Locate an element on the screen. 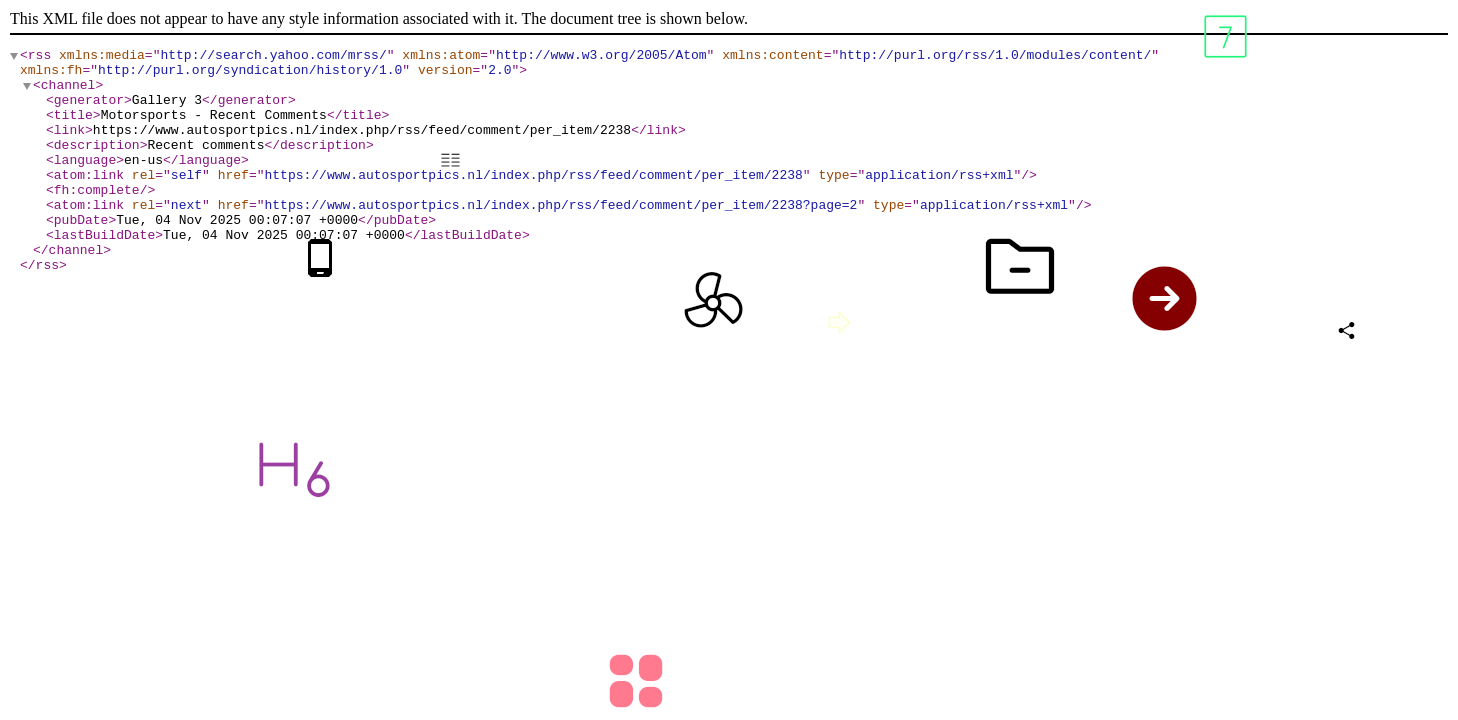 The width and height of the screenshot is (1458, 720). switch to multi-column text layout is located at coordinates (450, 160).